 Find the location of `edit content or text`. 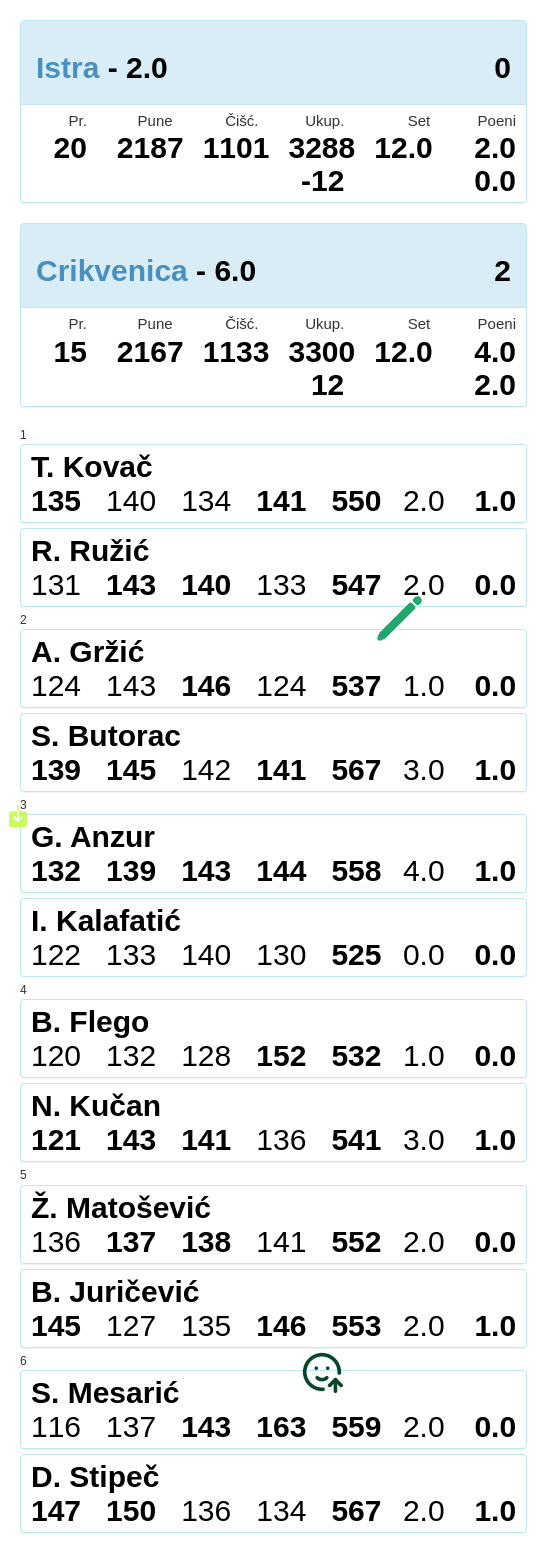

edit content or text is located at coordinates (399, 618).